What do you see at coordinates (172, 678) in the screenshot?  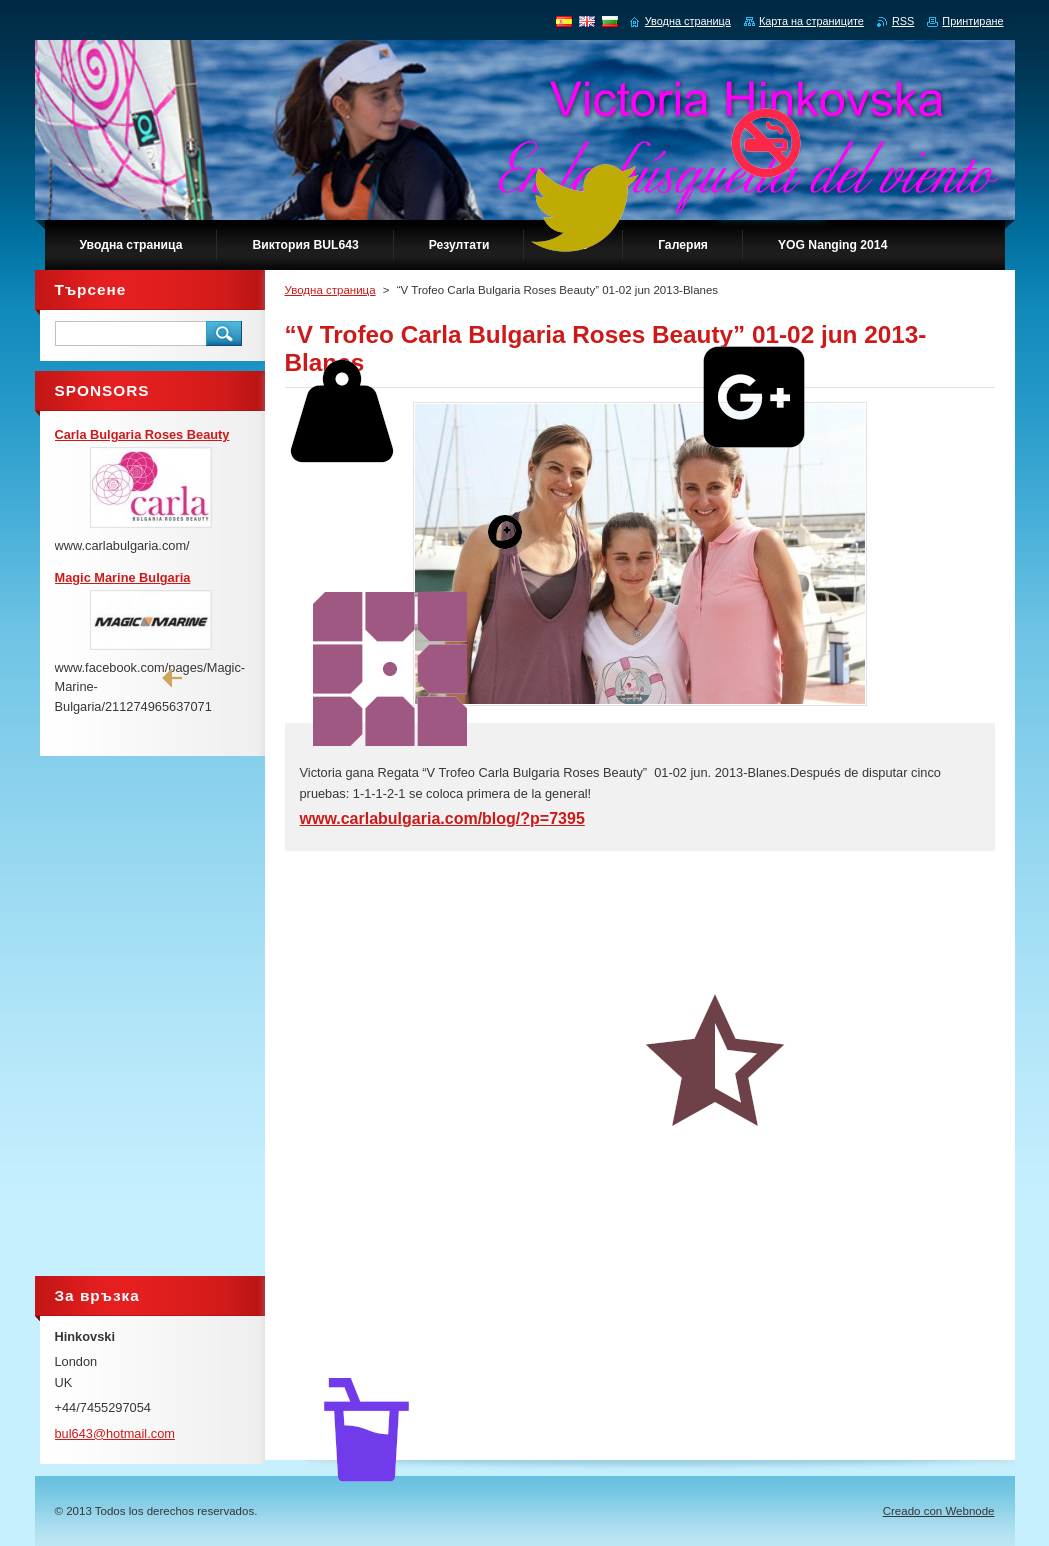 I see `go back to the previous screen` at bounding box center [172, 678].